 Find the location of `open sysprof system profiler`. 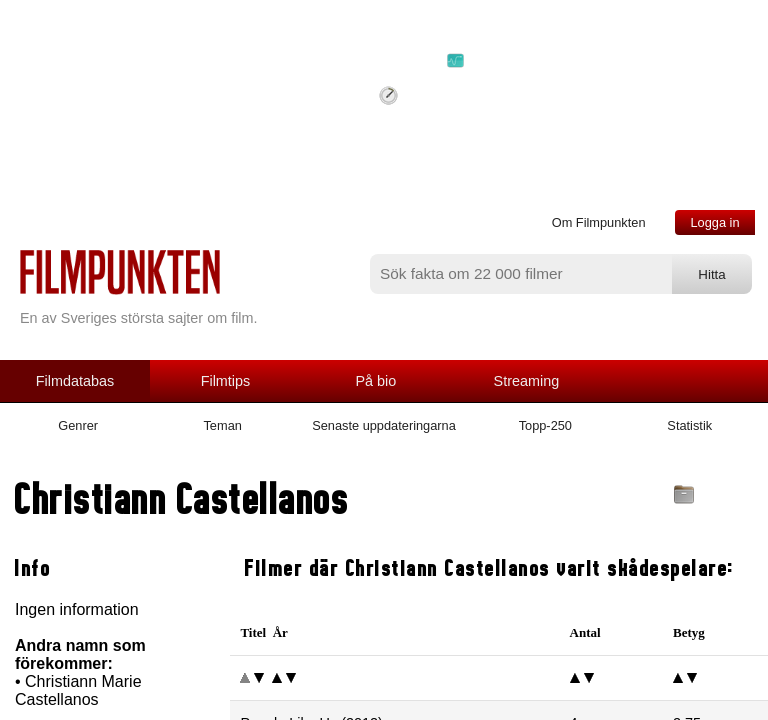

open sysprof system profiler is located at coordinates (388, 95).